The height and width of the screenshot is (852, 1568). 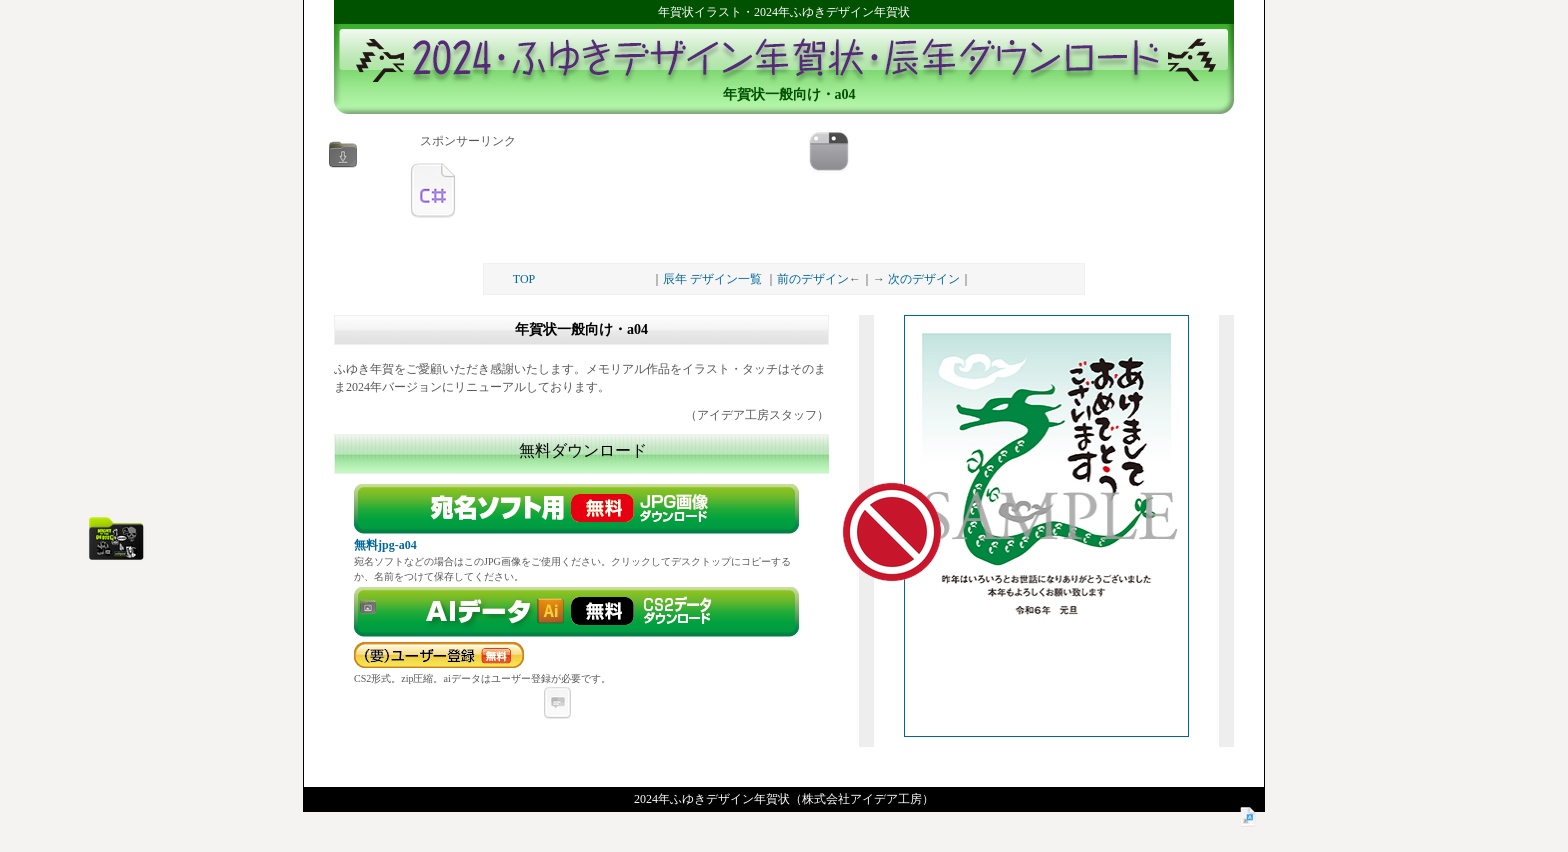 What do you see at coordinates (368, 606) in the screenshot?
I see `open pictures folder` at bounding box center [368, 606].